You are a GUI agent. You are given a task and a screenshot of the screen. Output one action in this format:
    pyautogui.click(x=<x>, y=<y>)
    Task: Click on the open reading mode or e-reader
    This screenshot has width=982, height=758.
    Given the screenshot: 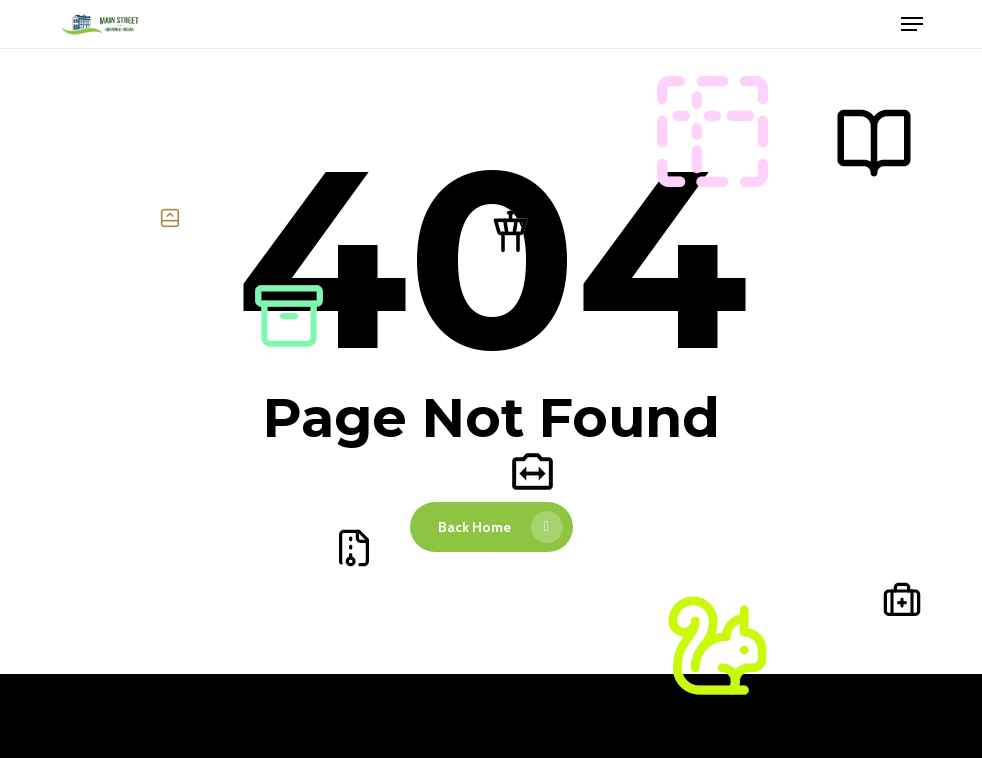 What is the action you would take?
    pyautogui.click(x=874, y=143)
    